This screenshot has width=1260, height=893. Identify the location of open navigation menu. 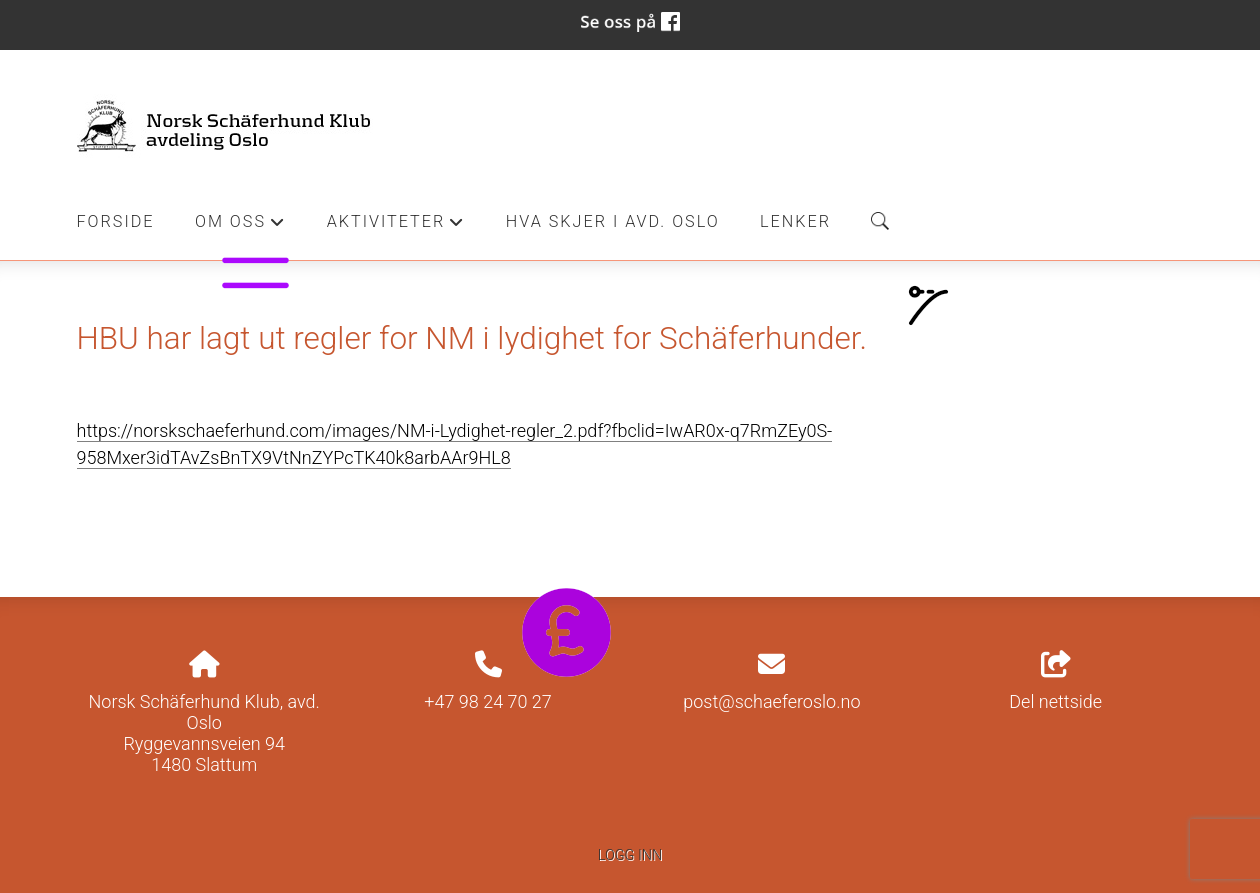
(255, 271).